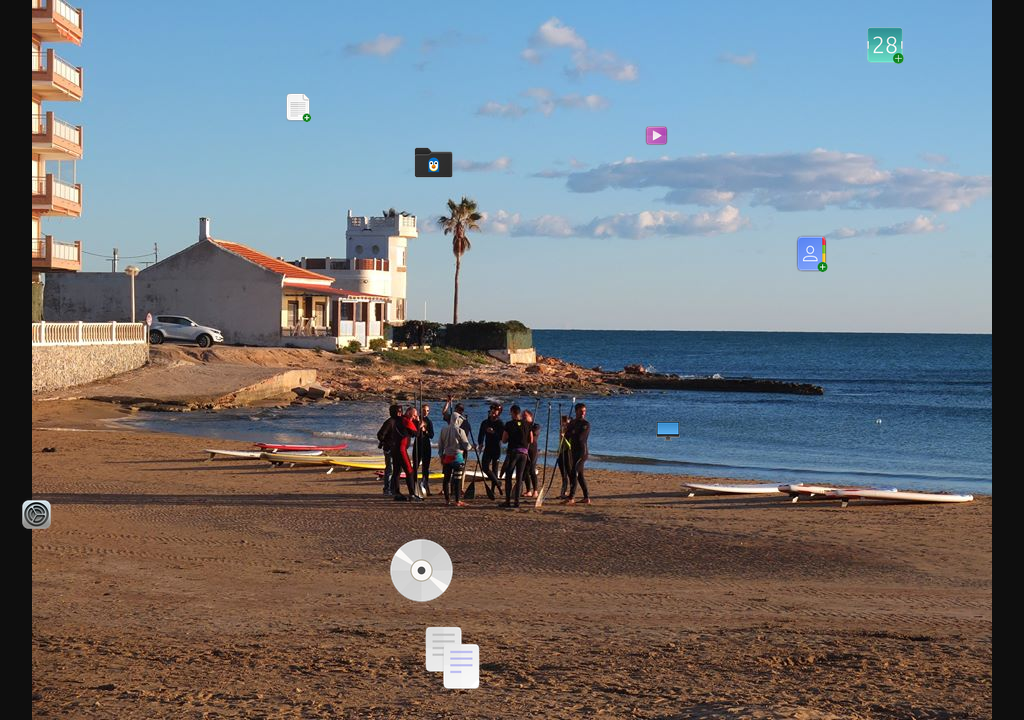  What do you see at coordinates (36, 514) in the screenshot?
I see `open system preferences or settings` at bounding box center [36, 514].